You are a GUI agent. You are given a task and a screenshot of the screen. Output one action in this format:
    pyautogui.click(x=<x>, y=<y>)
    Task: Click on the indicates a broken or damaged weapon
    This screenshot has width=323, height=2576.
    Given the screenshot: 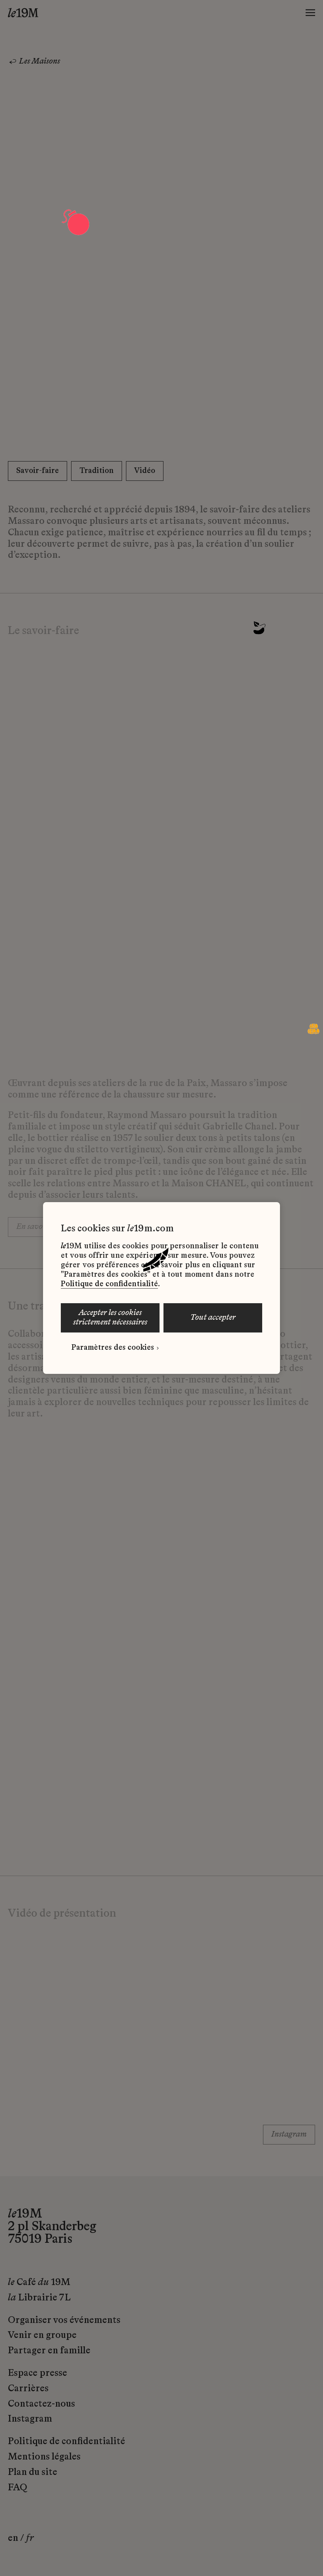 What is the action you would take?
    pyautogui.click(x=156, y=1260)
    